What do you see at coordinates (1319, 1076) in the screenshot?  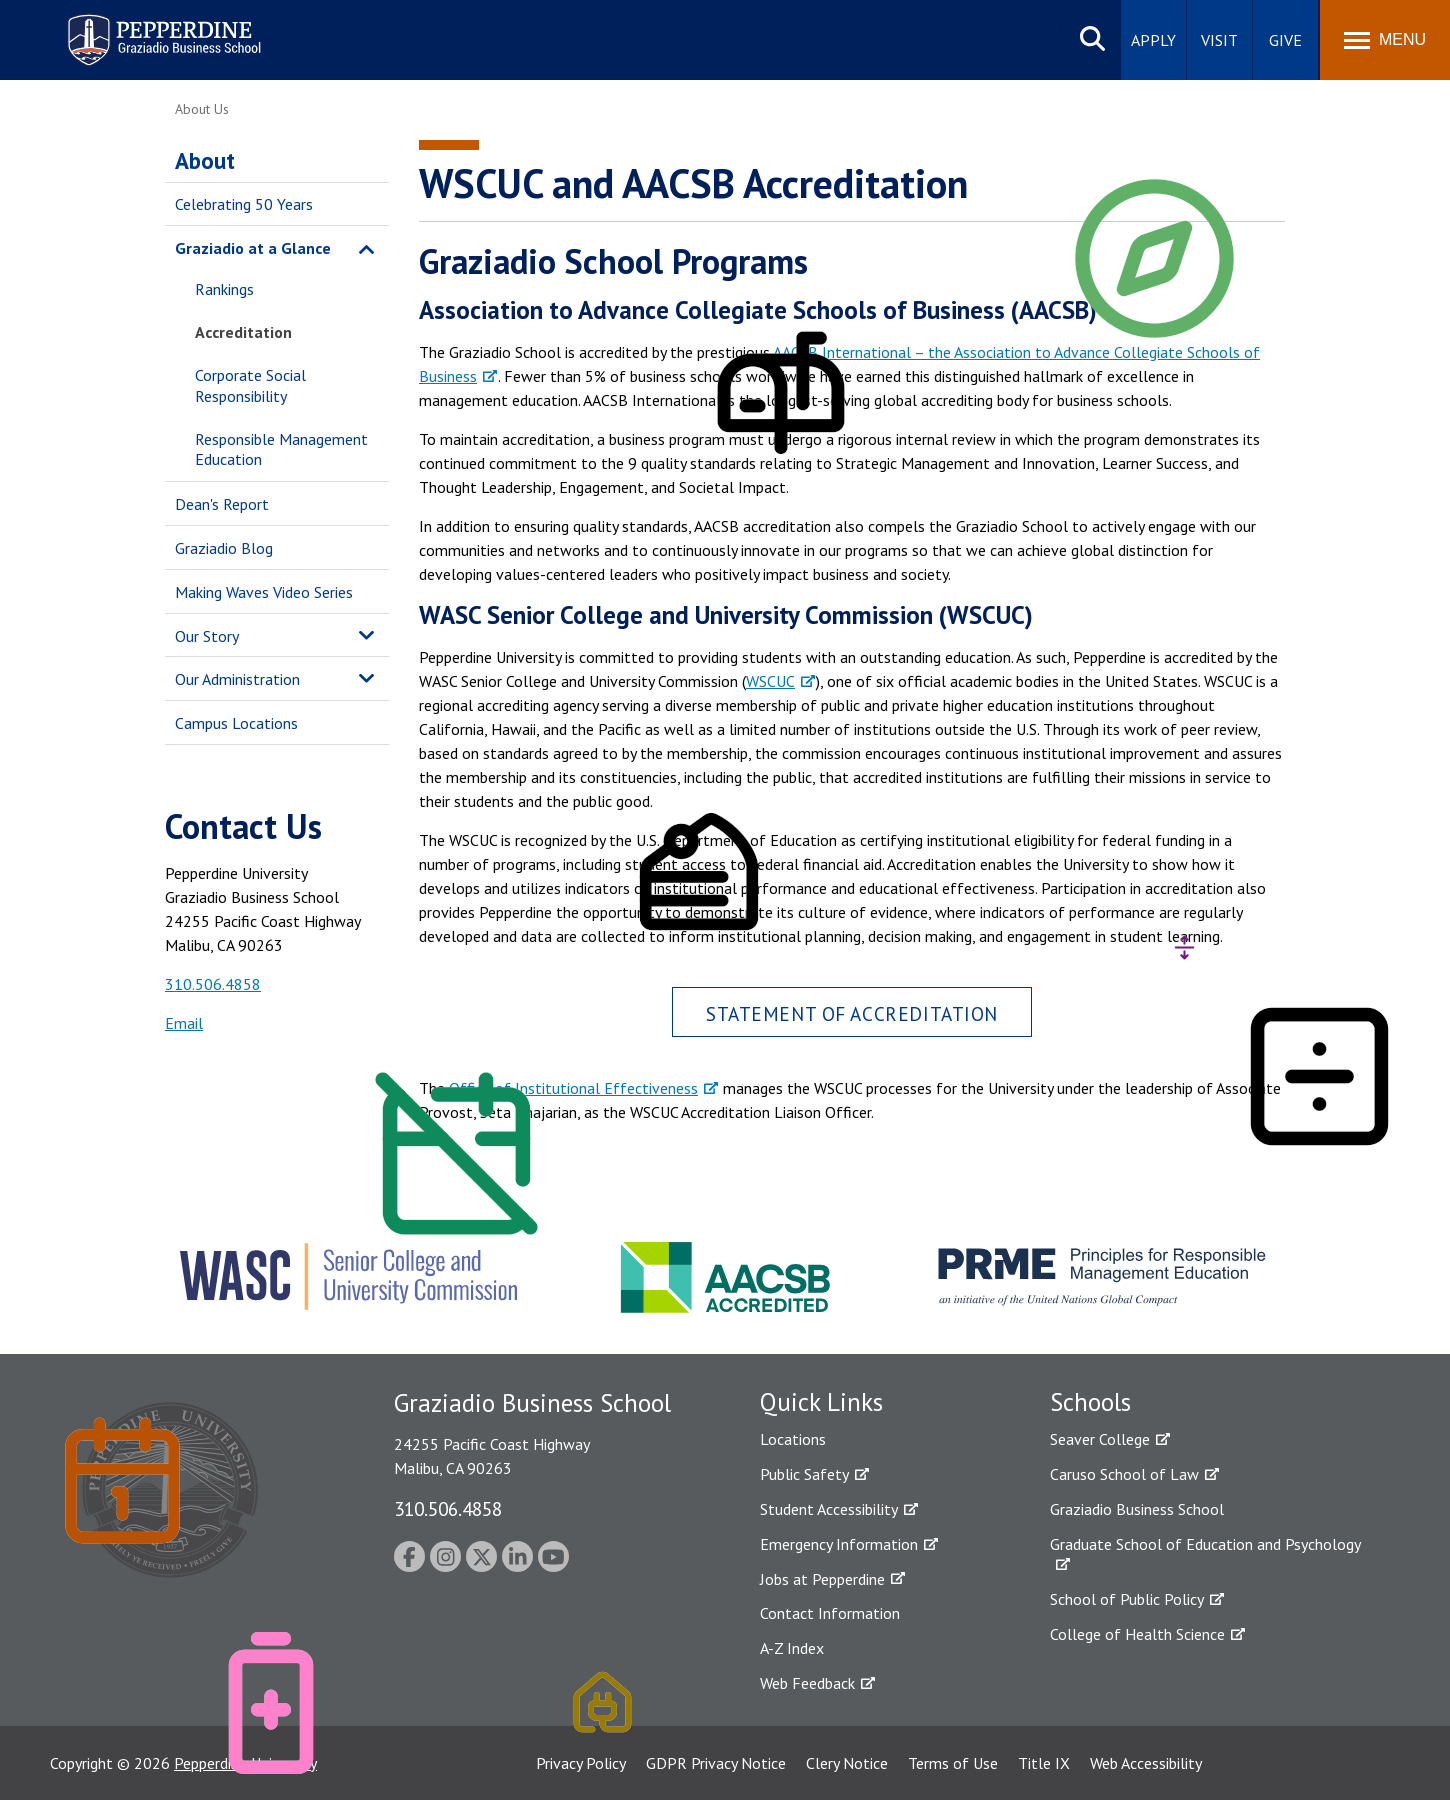 I see `perform a division calculation` at bounding box center [1319, 1076].